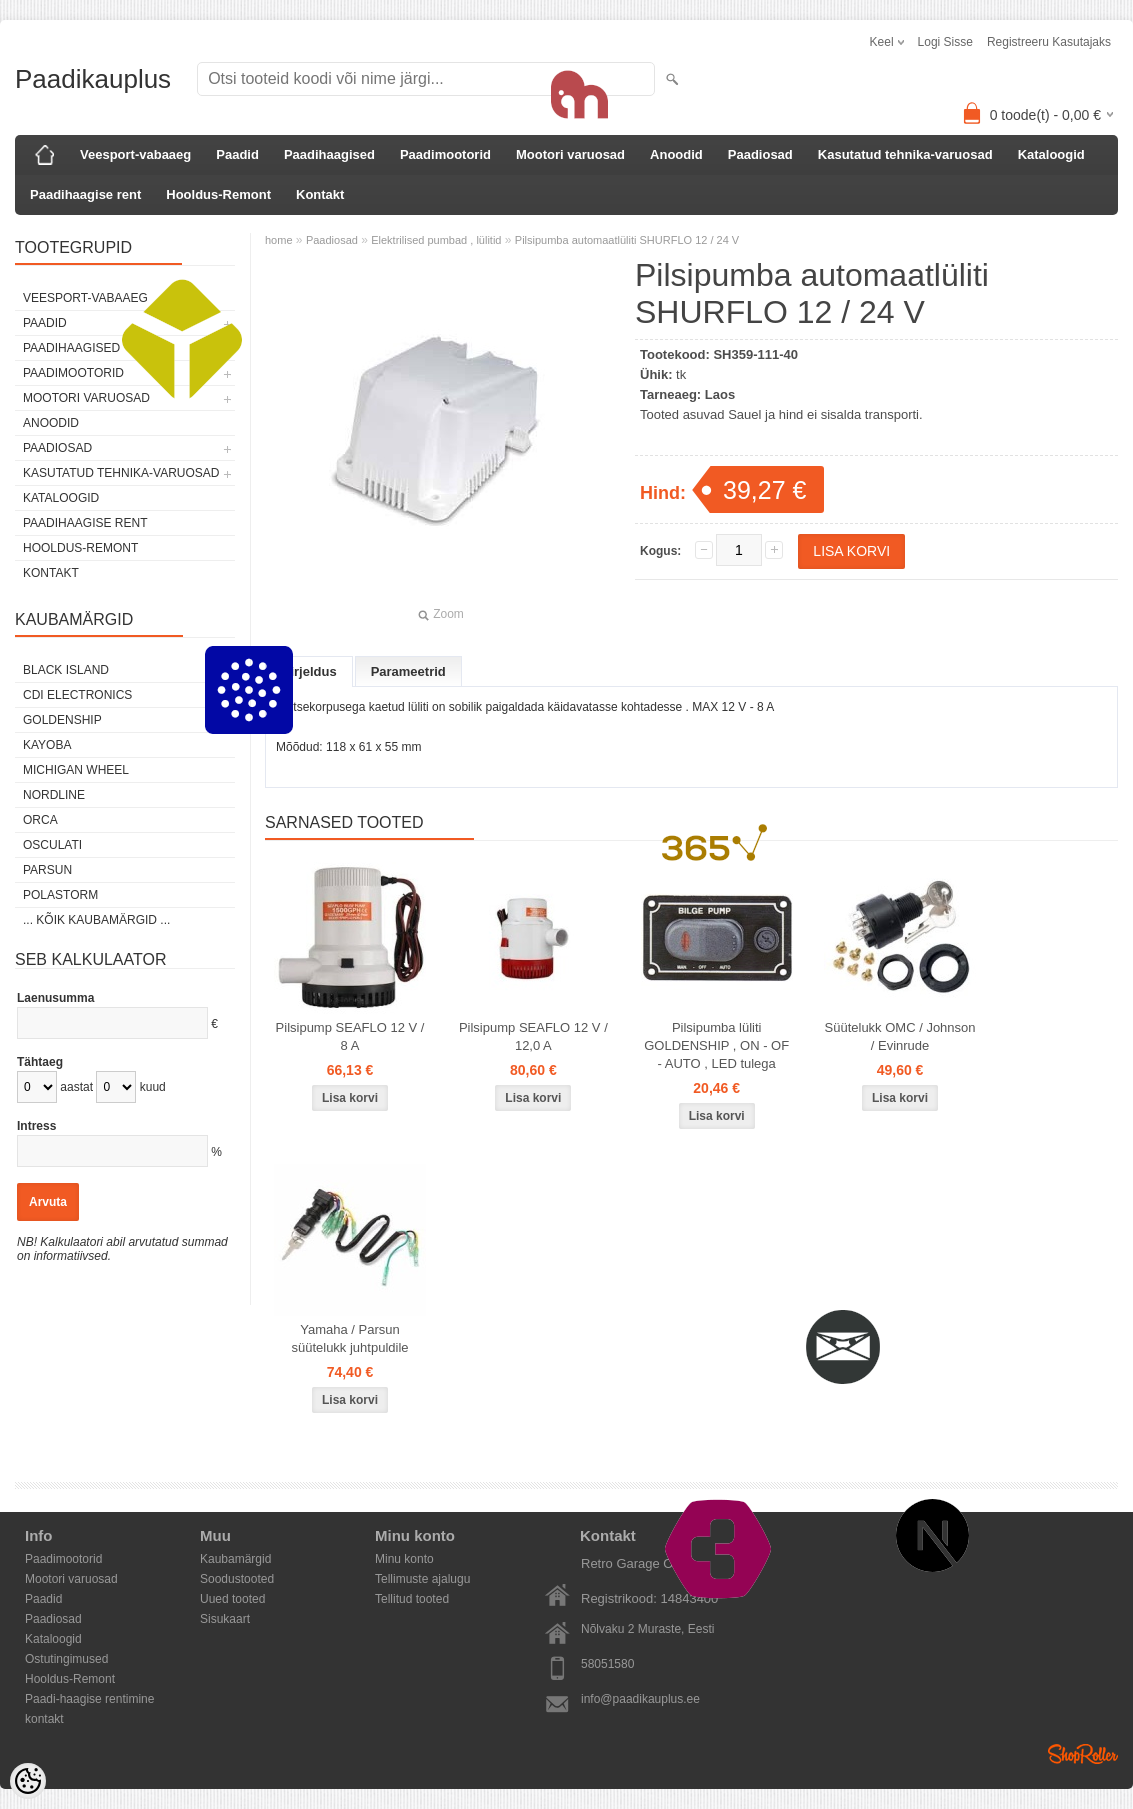 The width and height of the screenshot is (1133, 1809). What do you see at coordinates (714, 842) in the screenshot?
I see `365 data science logo` at bounding box center [714, 842].